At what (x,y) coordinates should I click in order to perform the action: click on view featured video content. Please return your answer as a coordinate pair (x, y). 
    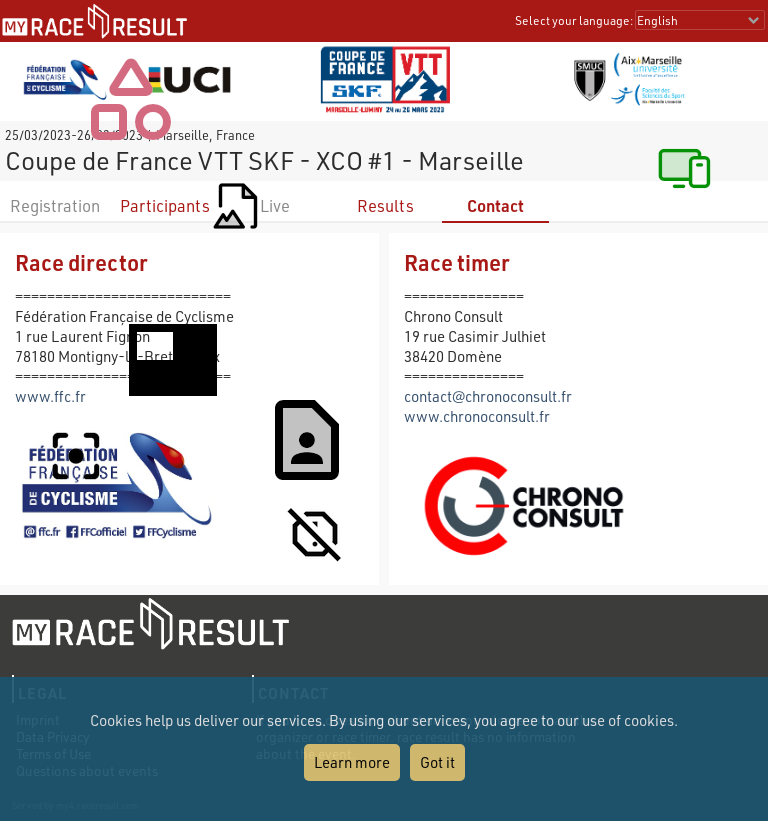
    Looking at the image, I should click on (173, 360).